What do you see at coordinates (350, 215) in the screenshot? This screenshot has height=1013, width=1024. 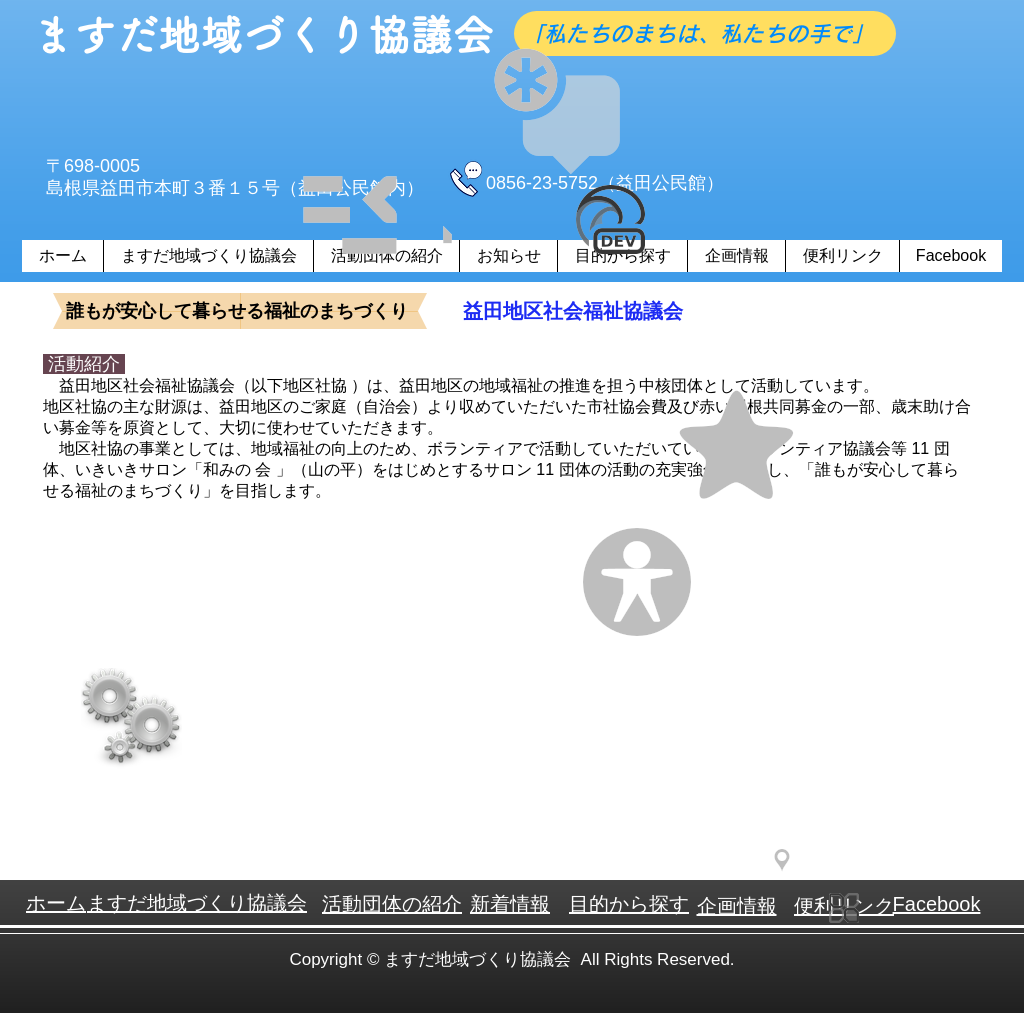 I see `increase text indentation (right-to-left layout)` at bounding box center [350, 215].